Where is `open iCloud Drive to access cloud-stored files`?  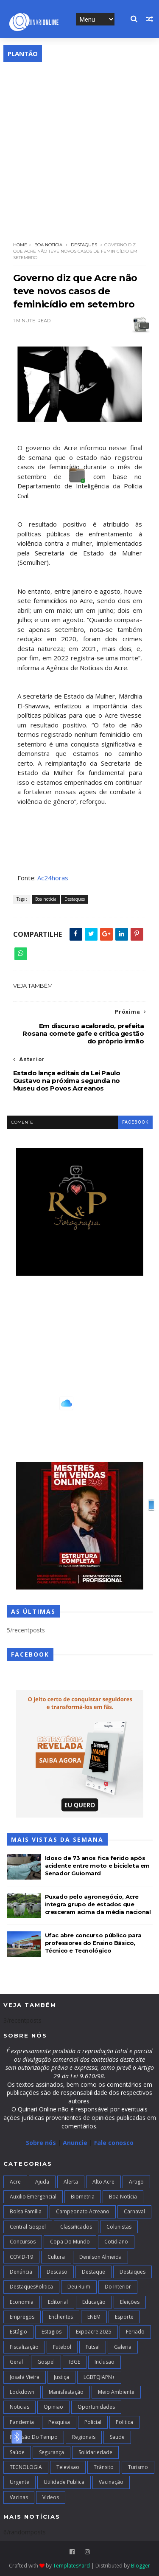 open iCloud Drive to access cloud-stored files is located at coordinates (66, 1403).